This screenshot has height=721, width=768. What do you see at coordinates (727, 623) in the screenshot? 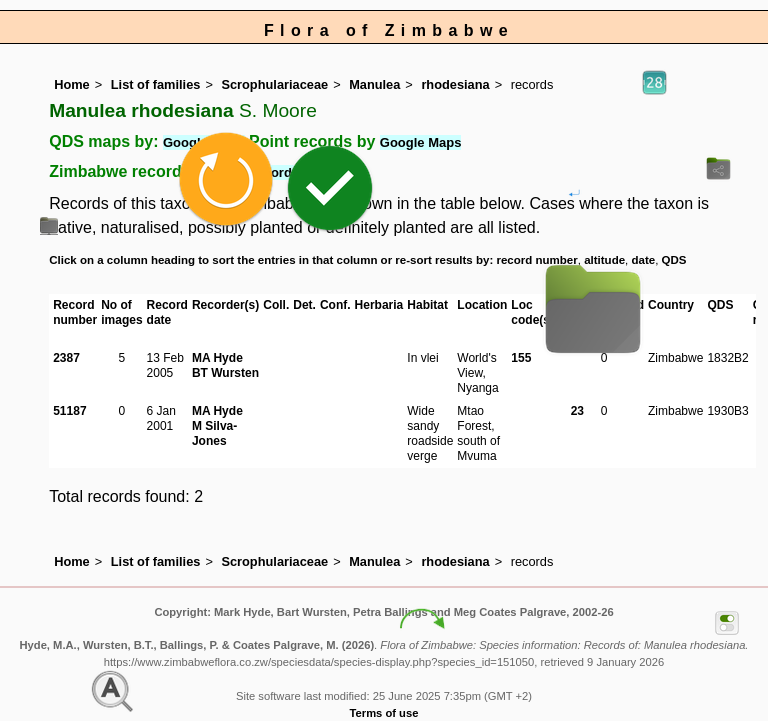
I see `open system settings or preferences` at bounding box center [727, 623].